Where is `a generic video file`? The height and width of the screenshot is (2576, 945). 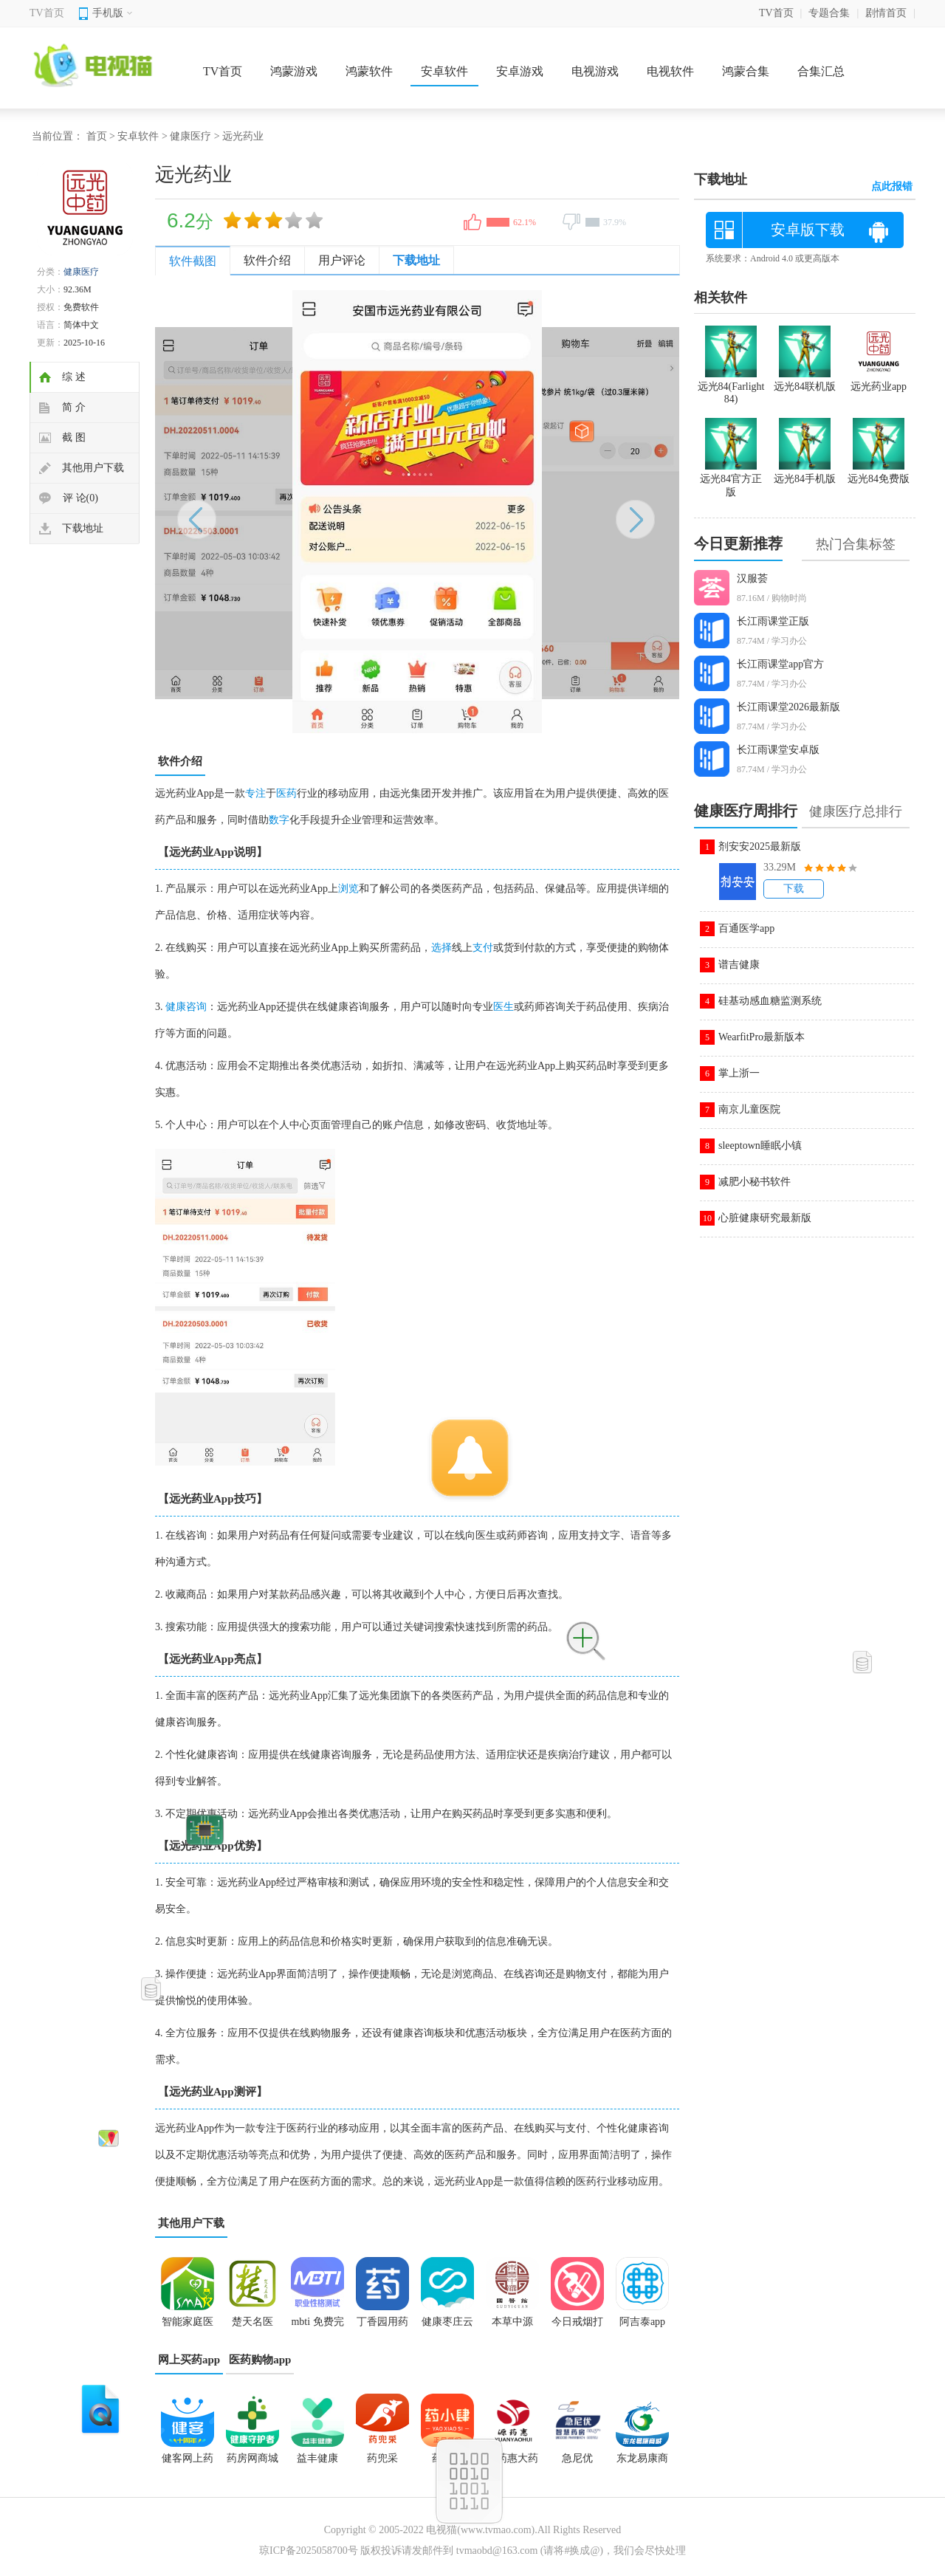
a generic video file is located at coordinates (100, 2410).